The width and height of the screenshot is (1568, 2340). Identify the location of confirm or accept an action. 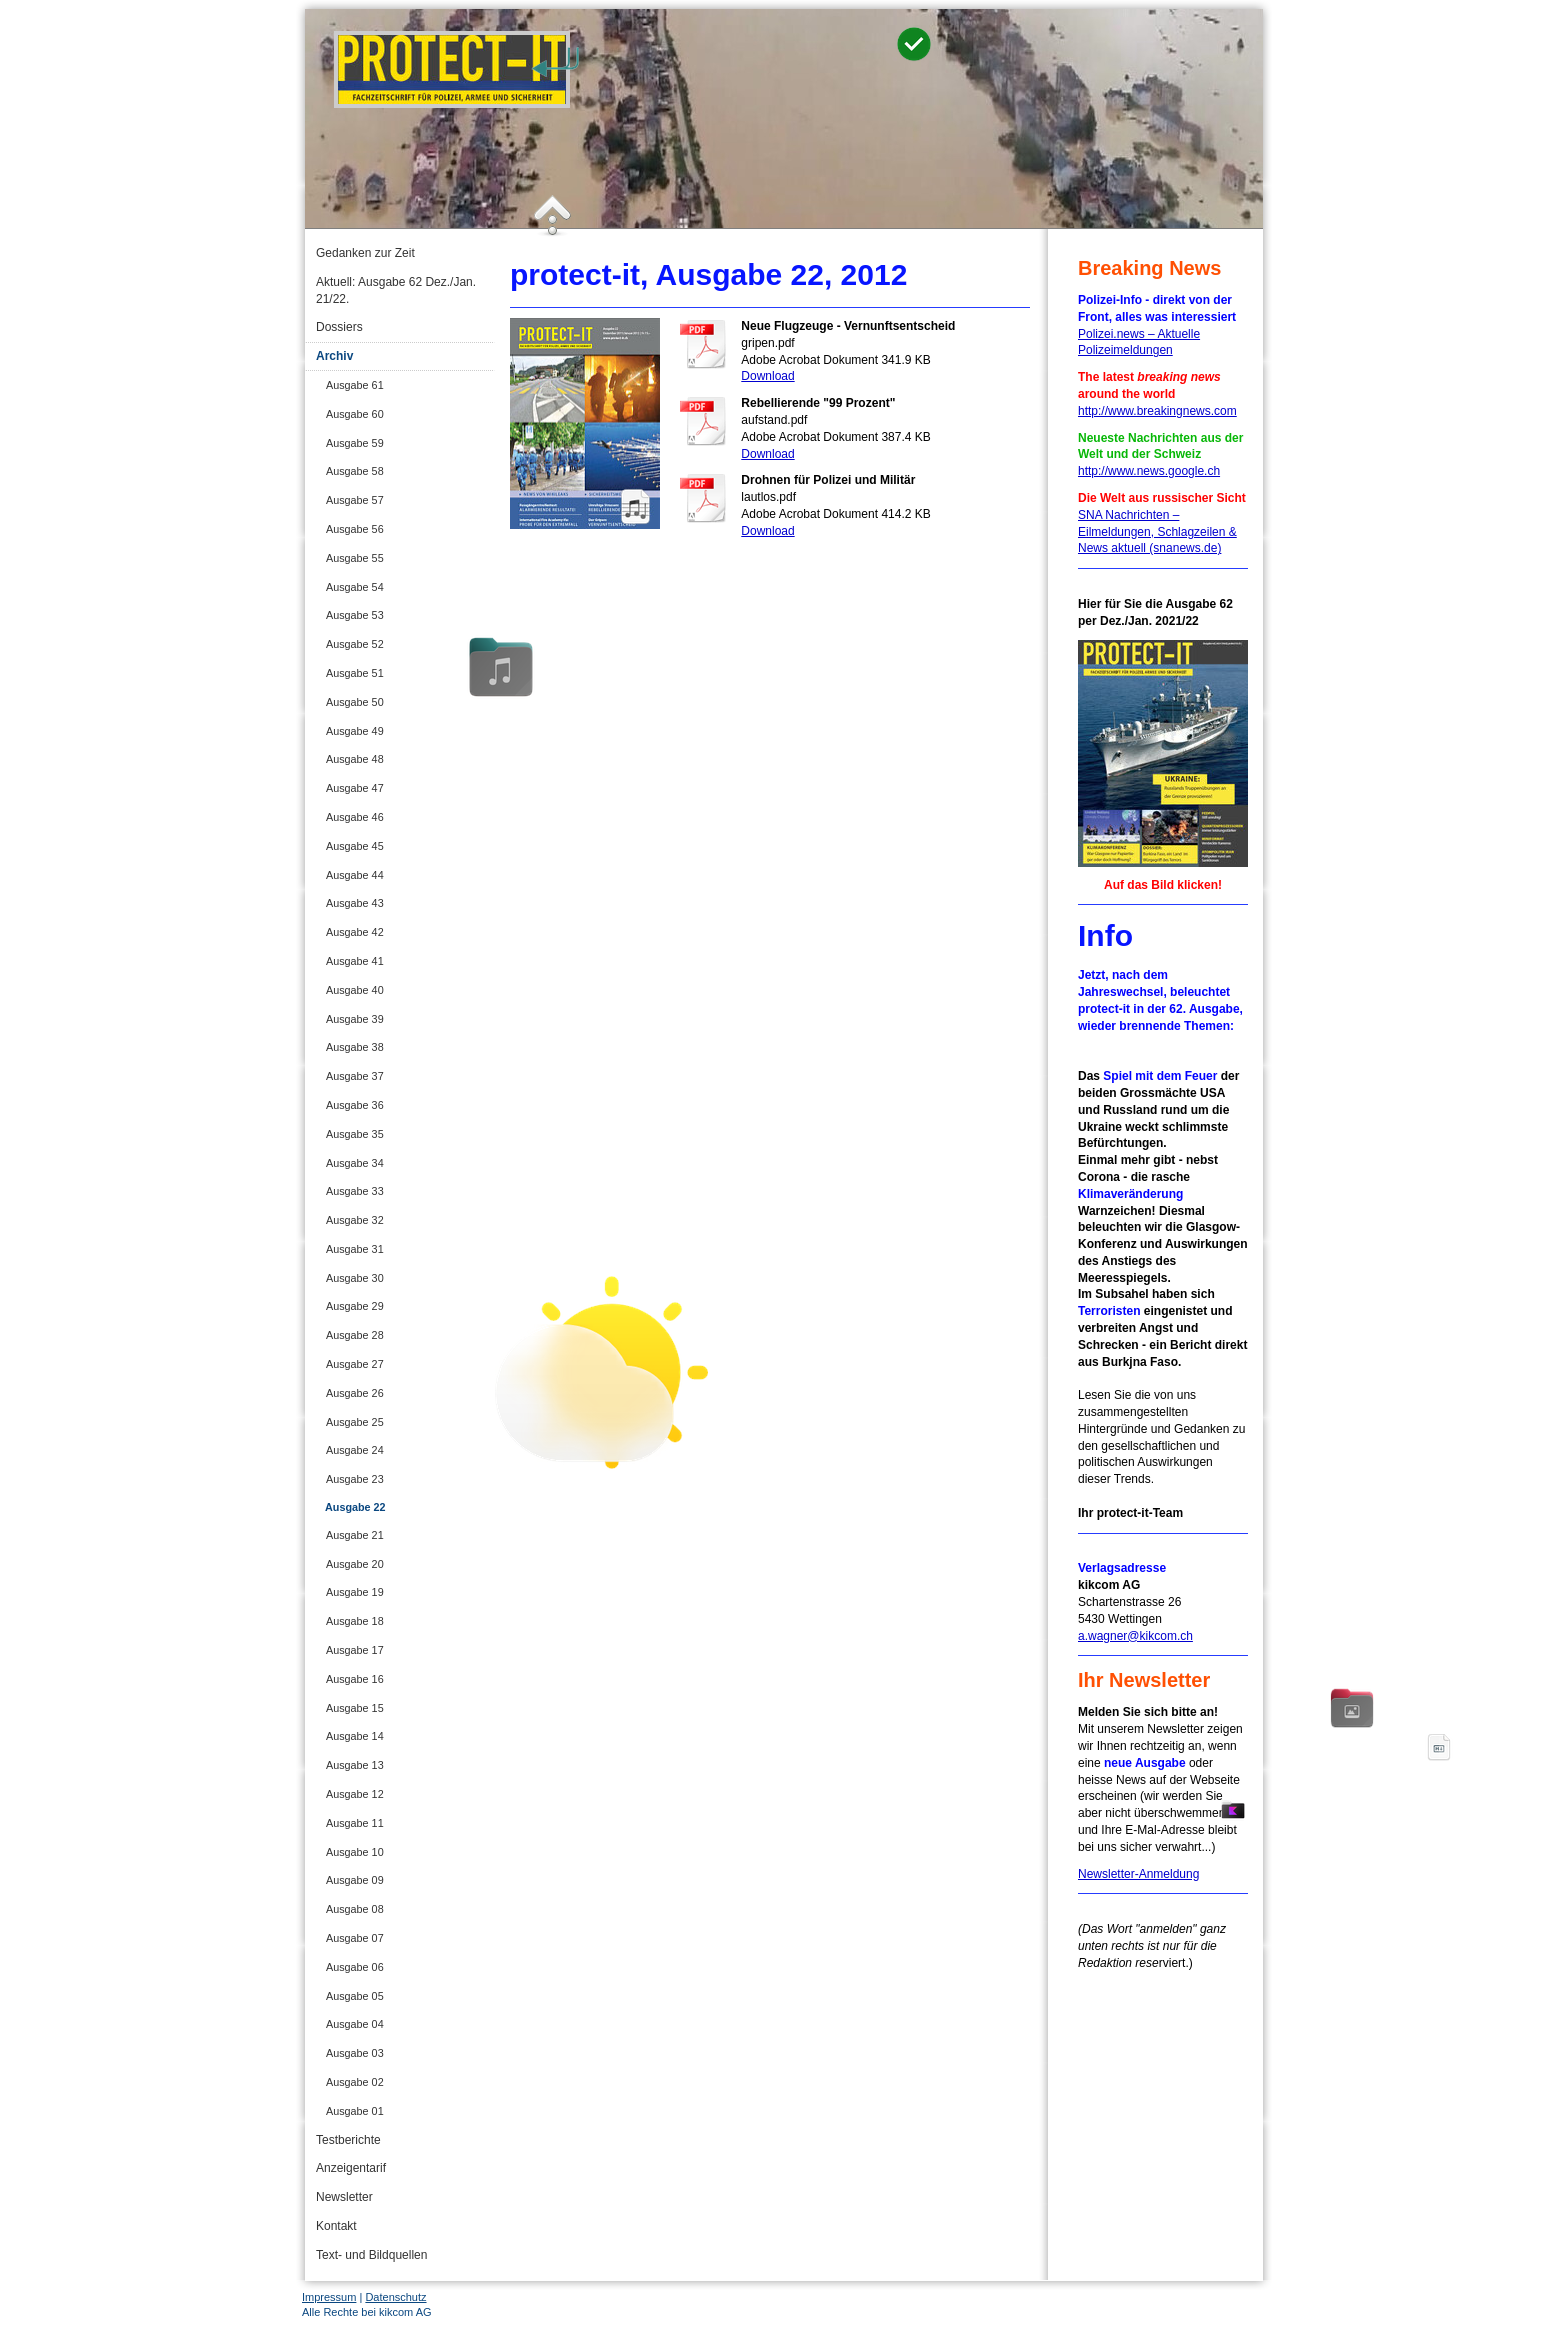
(914, 44).